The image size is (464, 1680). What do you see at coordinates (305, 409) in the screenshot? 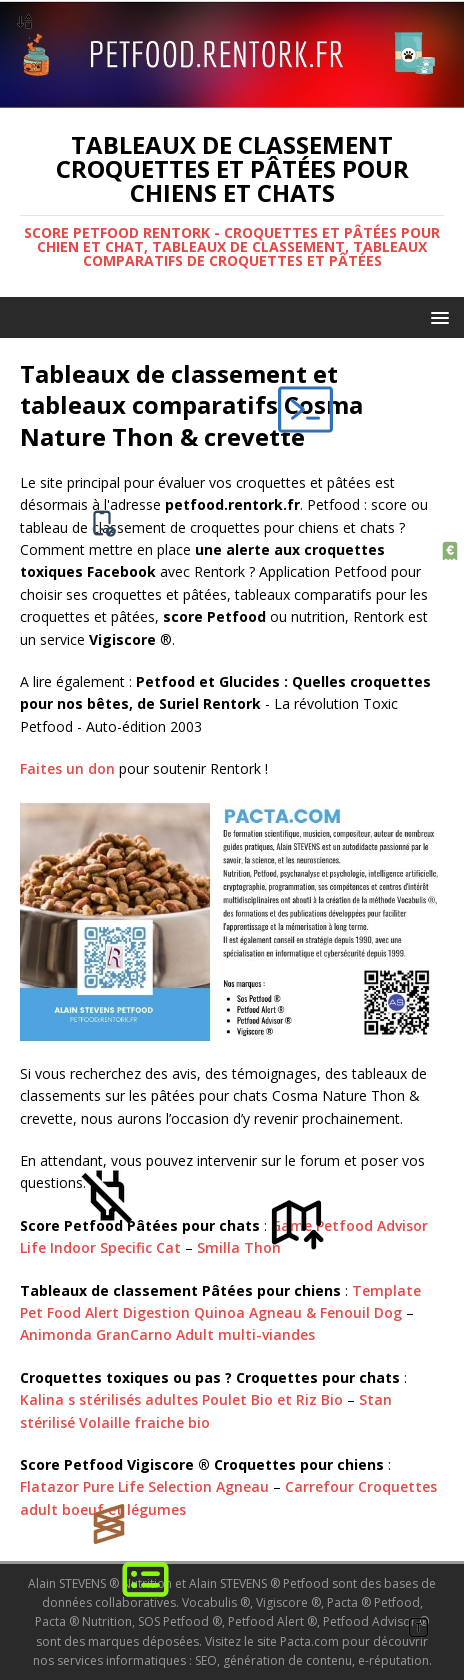
I see `open command line terminal` at bounding box center [305, 409].